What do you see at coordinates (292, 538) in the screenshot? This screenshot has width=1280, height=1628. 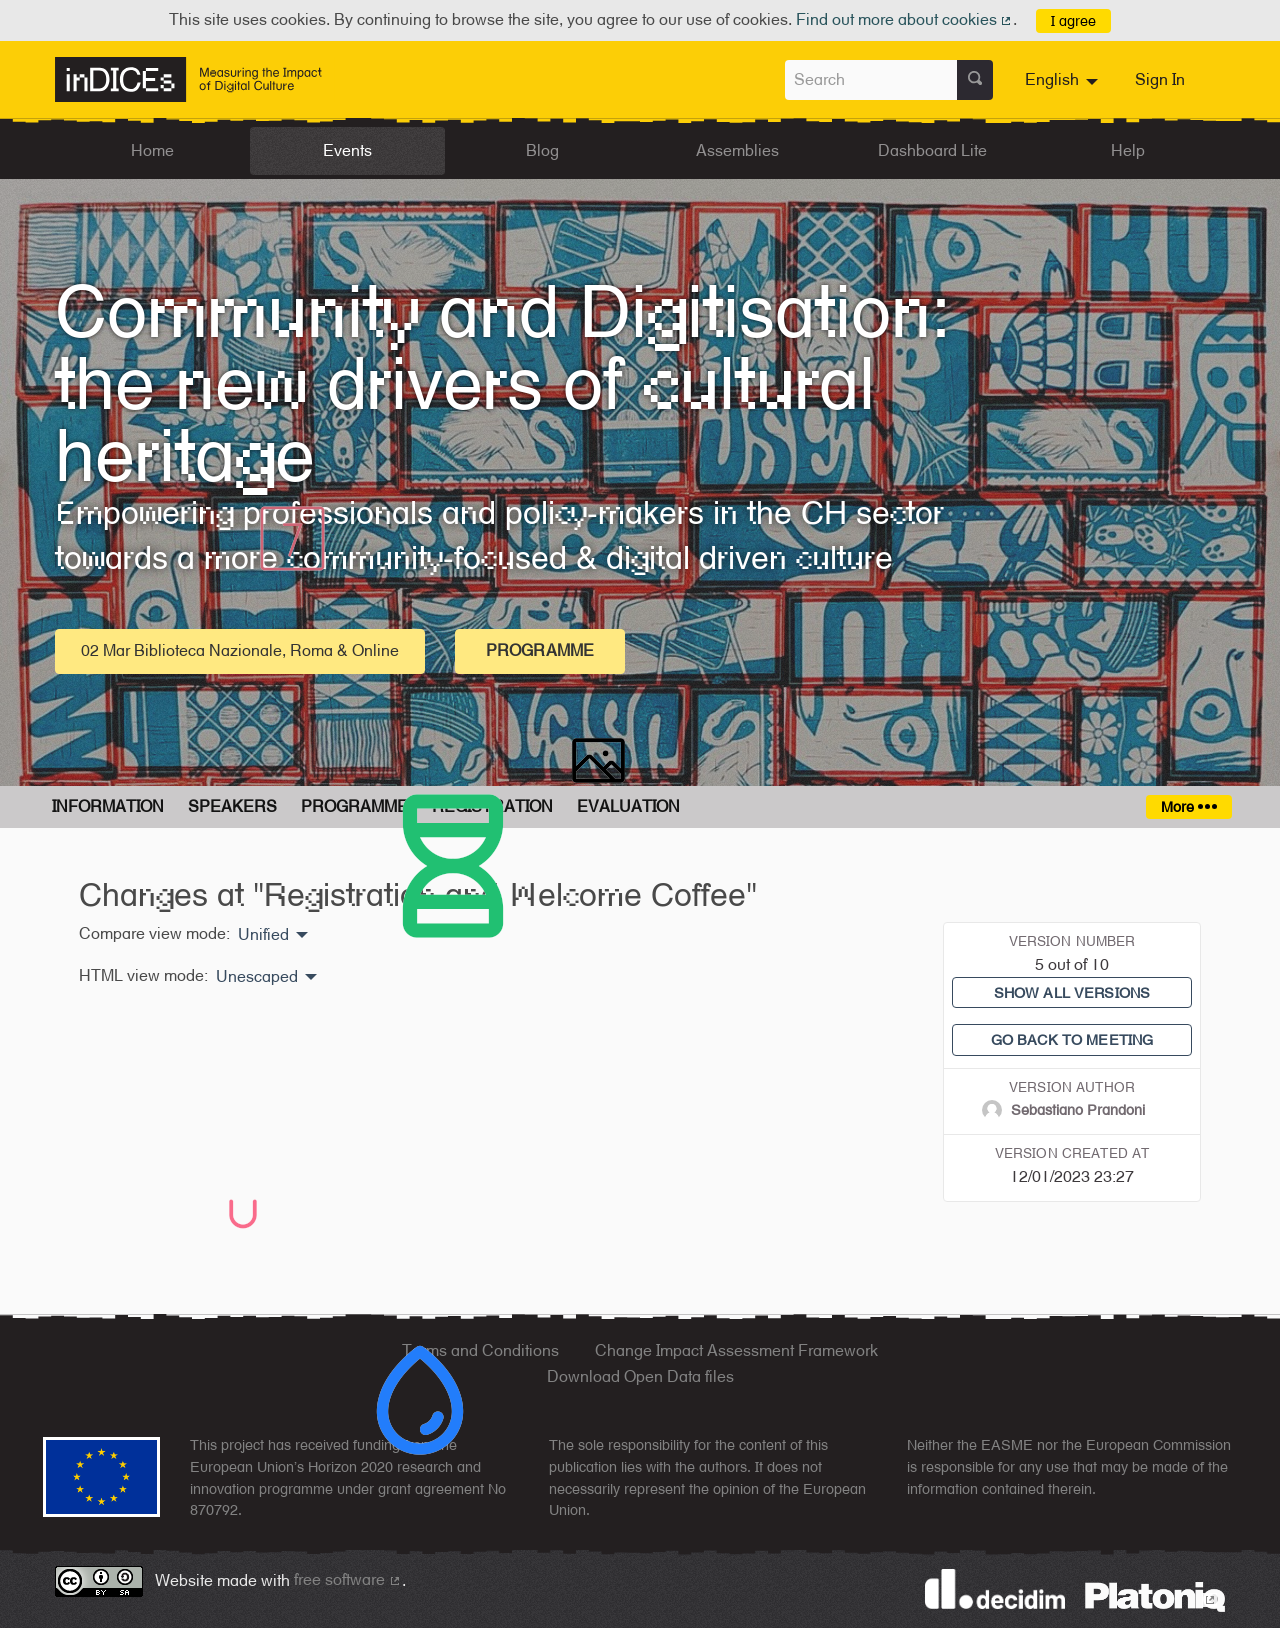 I see `select or input the number seven` at bounding box center [292, 538].